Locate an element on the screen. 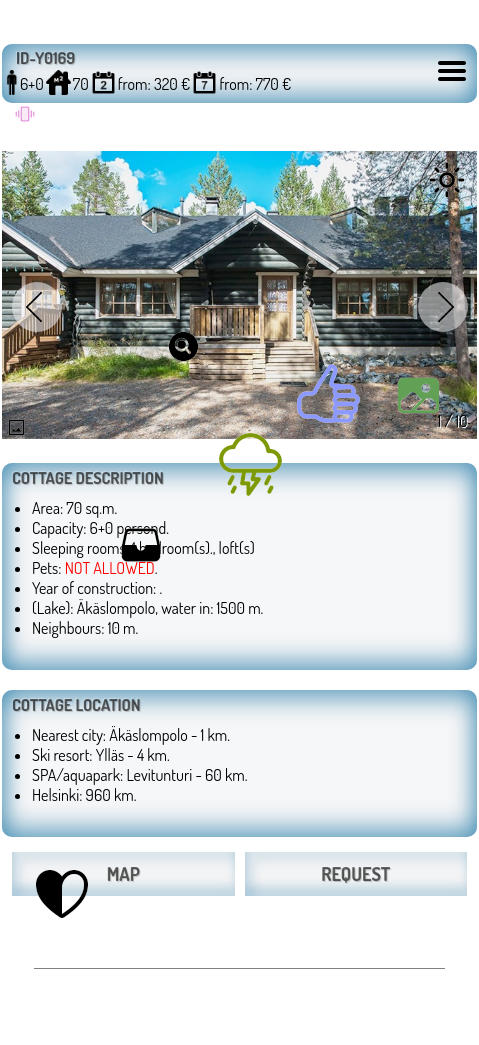 The image size is (479, 1045). view photos or images is located at coordinates (16, 427).